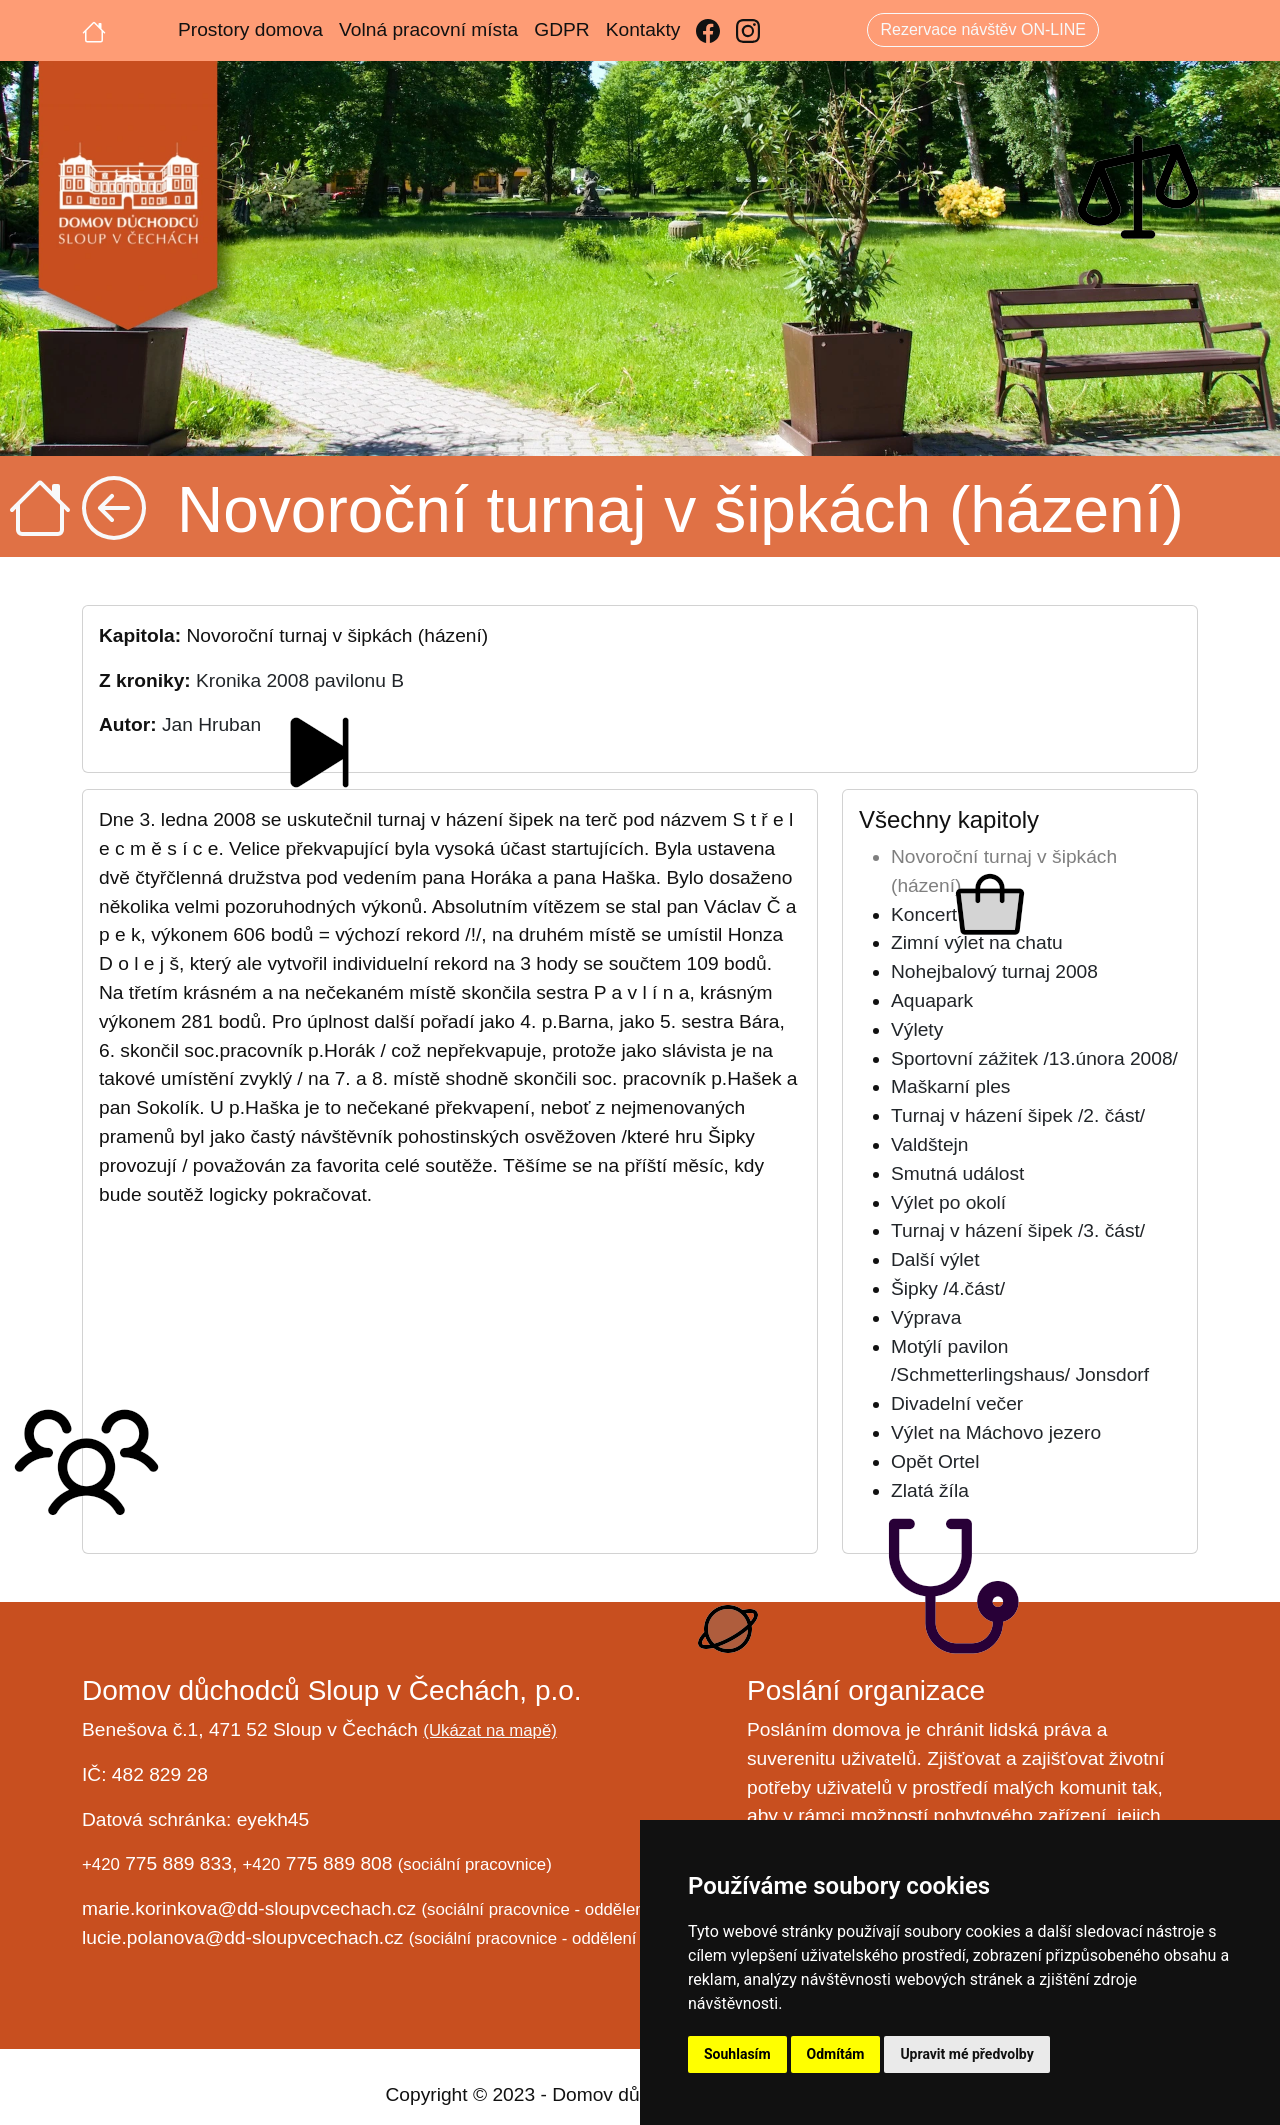  I want to click on view group members or team, so click(86, 1457).